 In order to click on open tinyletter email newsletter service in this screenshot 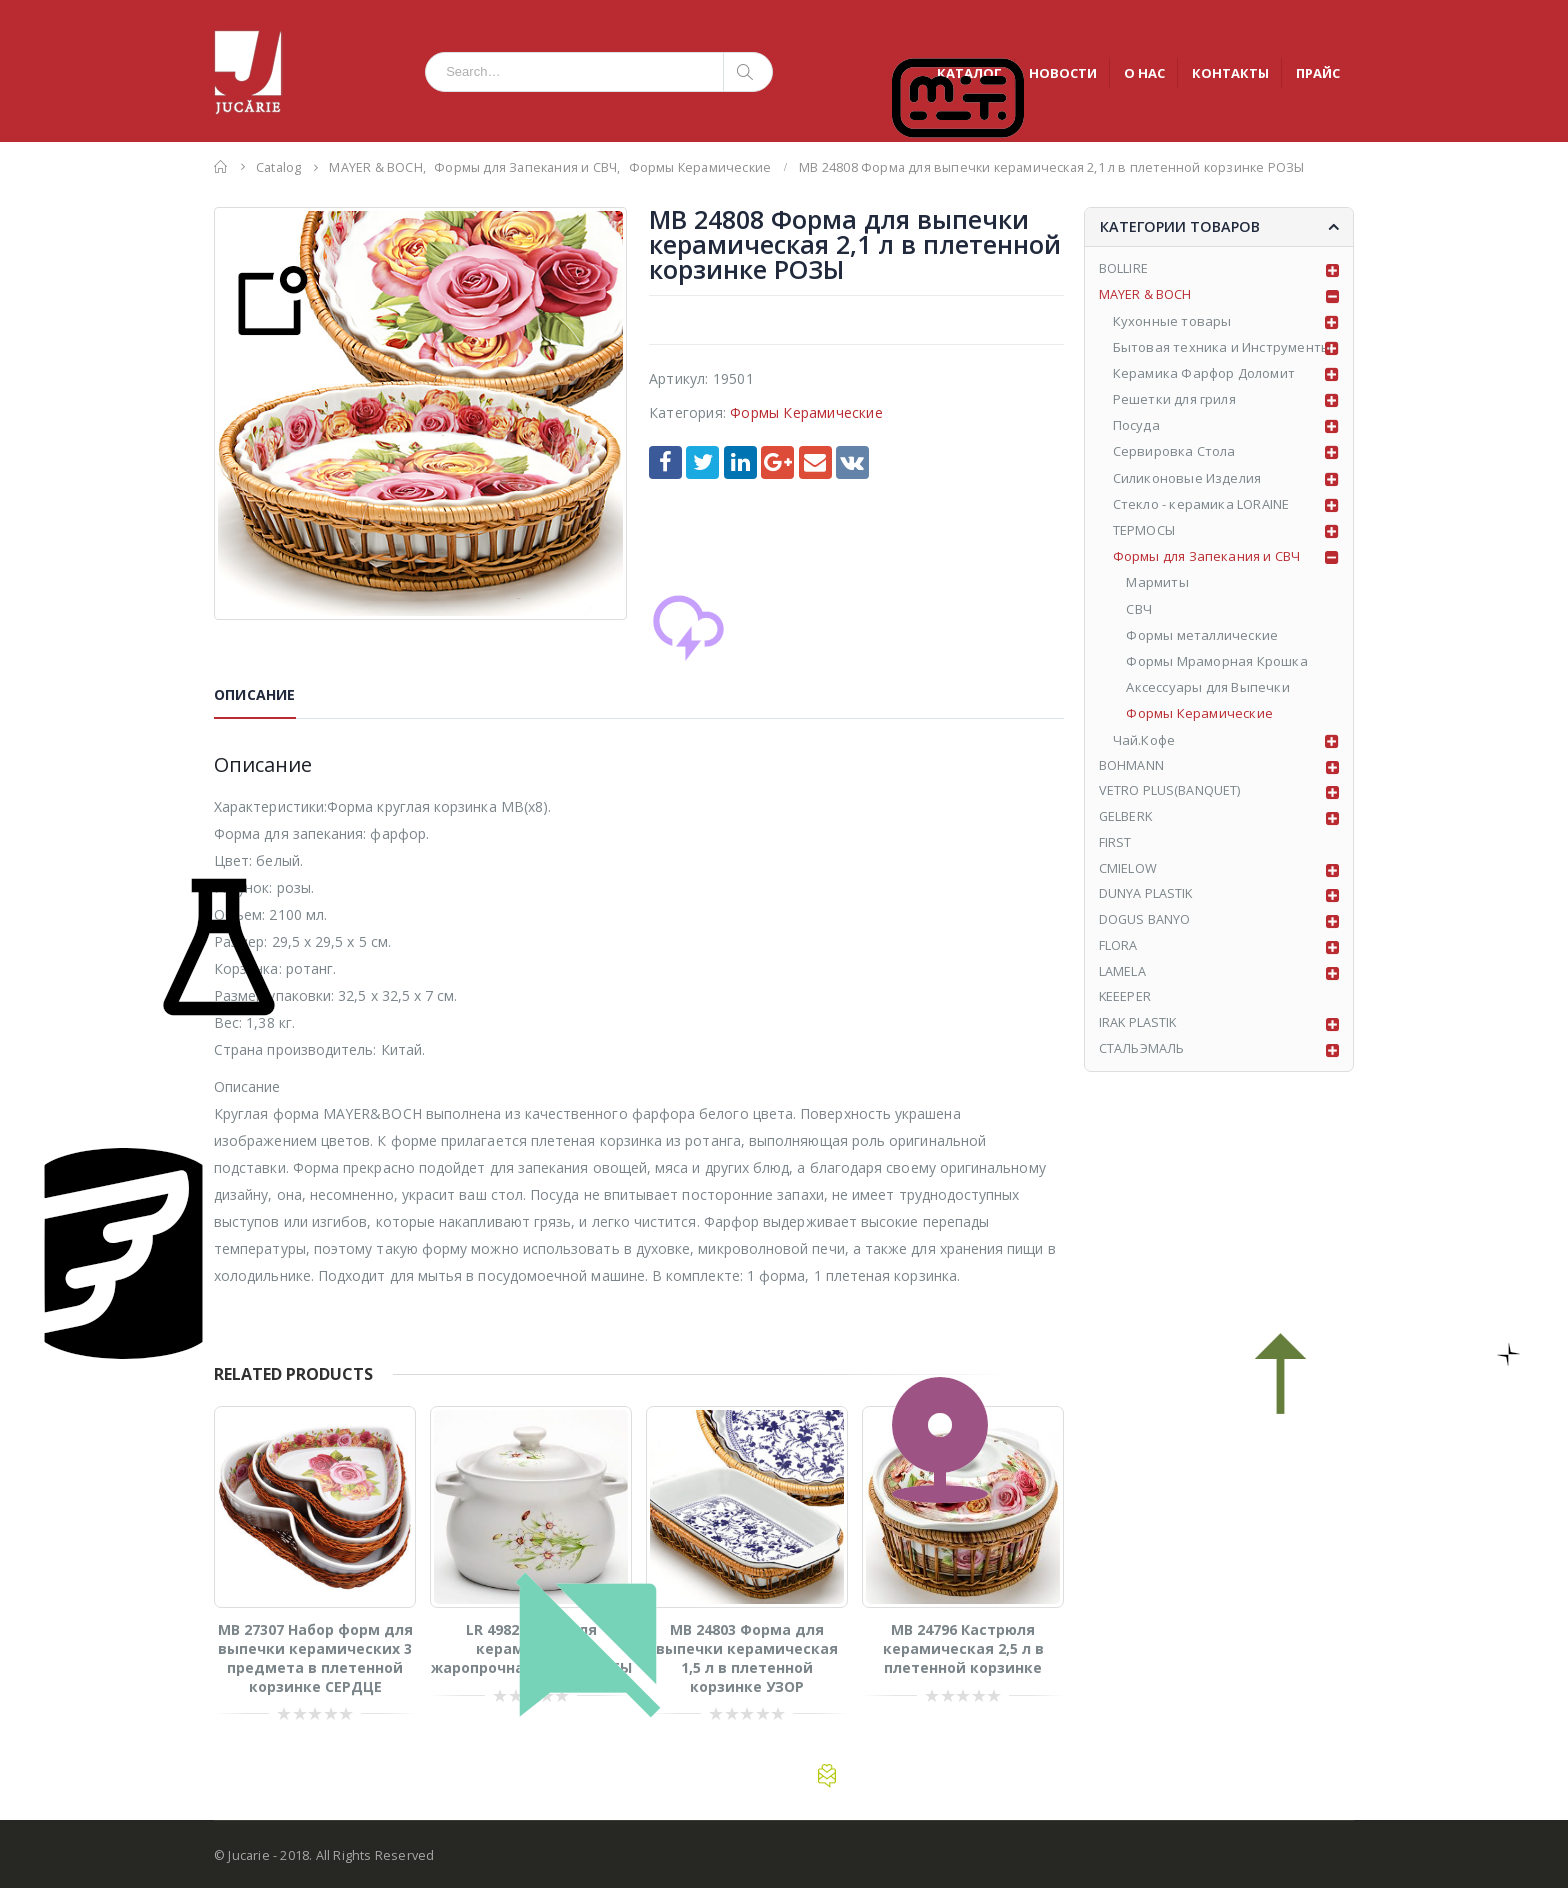, I will do `click(827, 1776)`.